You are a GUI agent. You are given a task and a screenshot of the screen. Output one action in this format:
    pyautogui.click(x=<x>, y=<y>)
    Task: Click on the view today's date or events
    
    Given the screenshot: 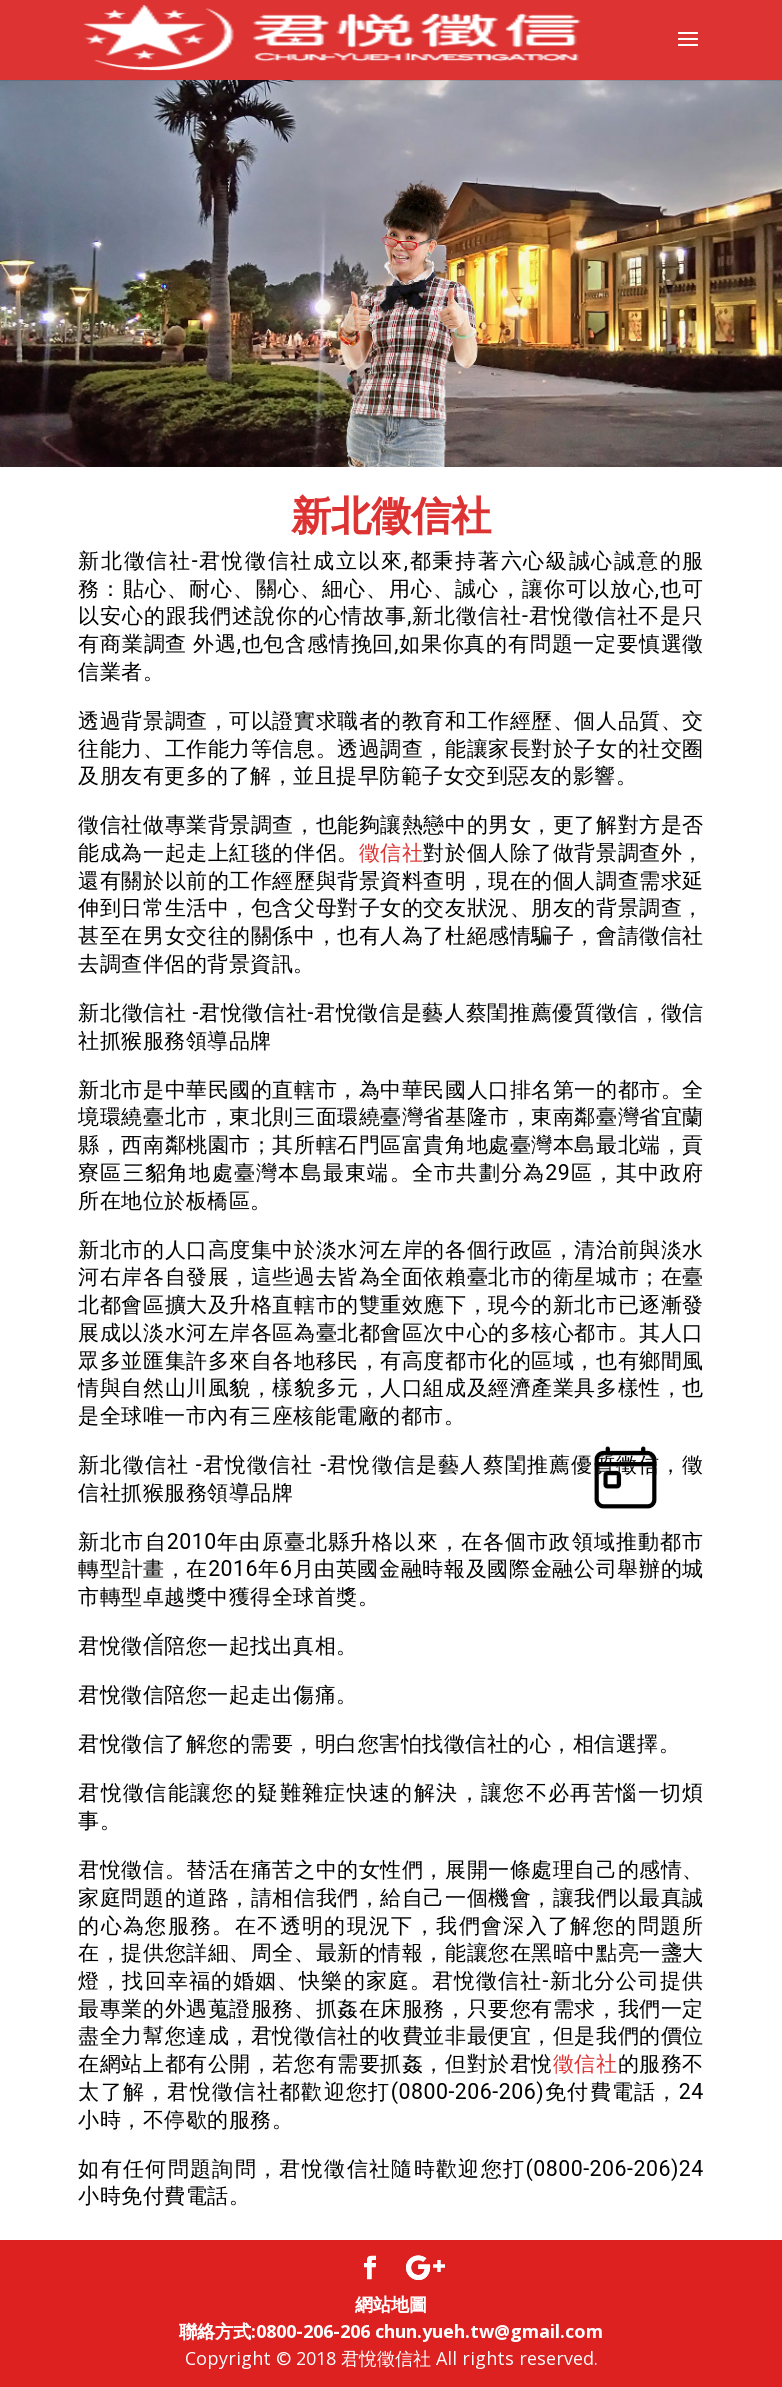 What is the action you would take?
    pyautogui.click(x=625, y=1477)
    